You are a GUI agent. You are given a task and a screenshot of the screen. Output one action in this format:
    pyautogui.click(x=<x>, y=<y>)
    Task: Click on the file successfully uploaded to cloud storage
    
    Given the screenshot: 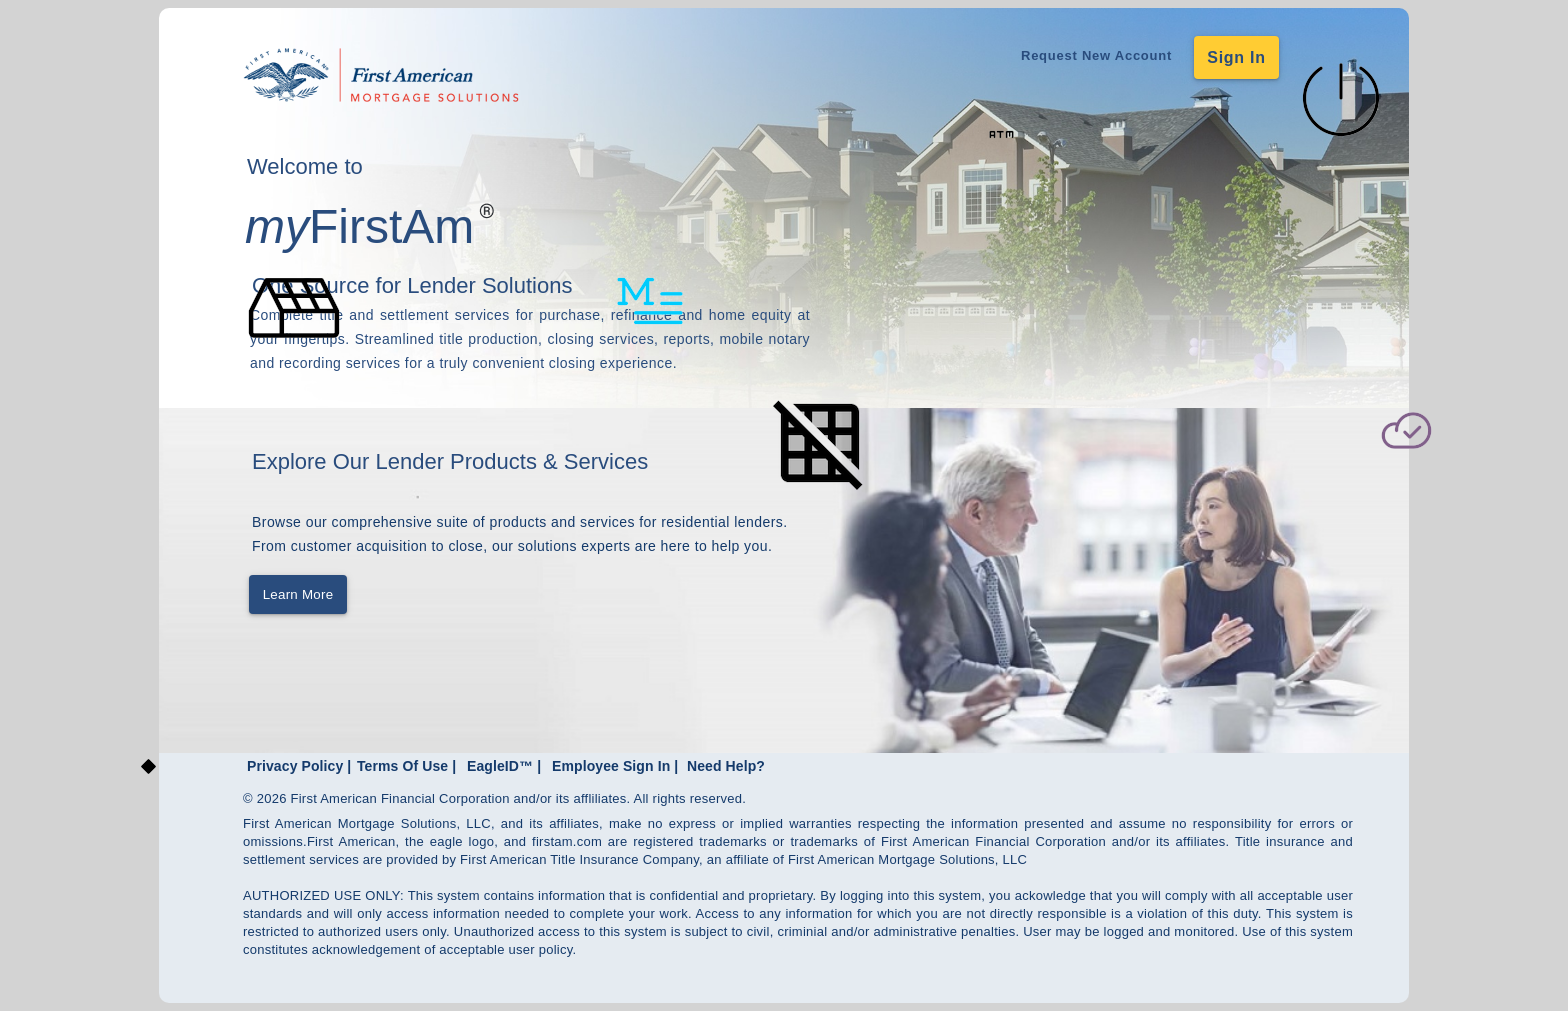 What is the action you would take?
    pyautogui.click(x=1406, y=430)
    